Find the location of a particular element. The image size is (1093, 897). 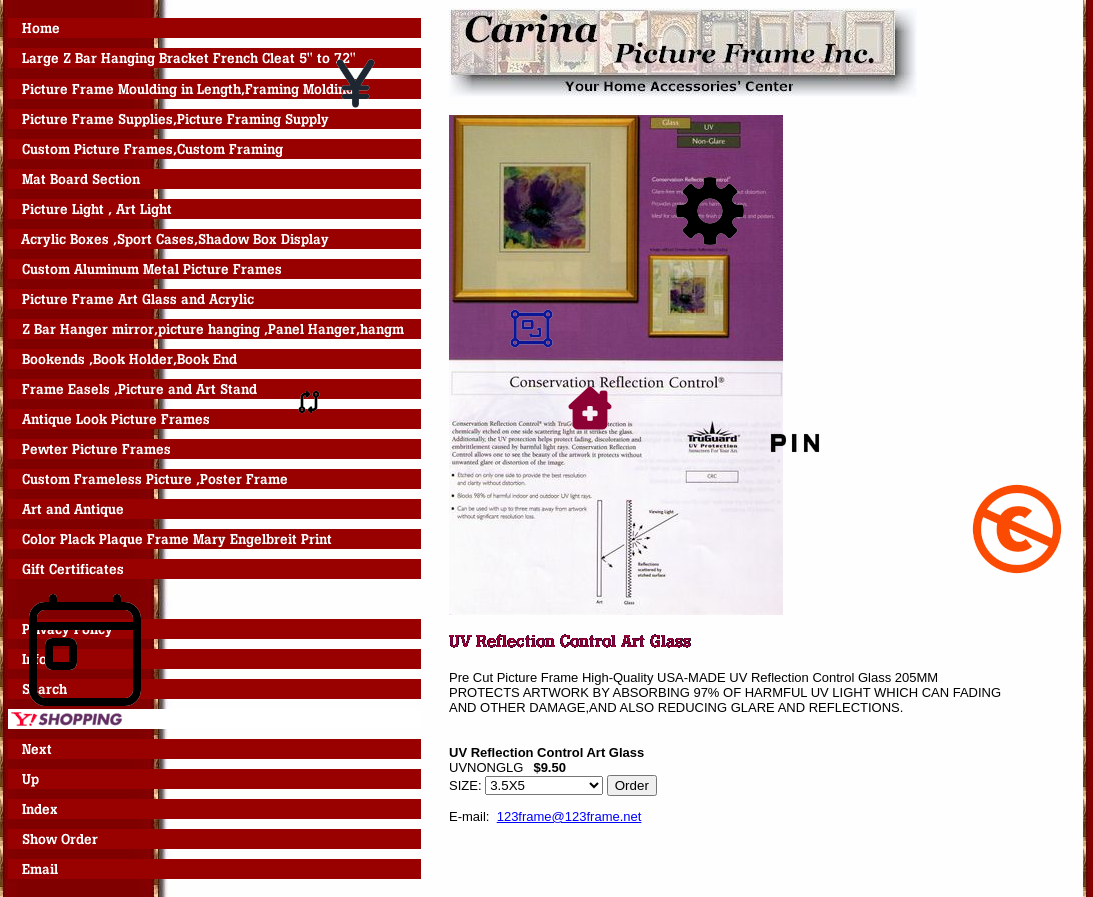

open settings menu is located at coordinates (710, 211).